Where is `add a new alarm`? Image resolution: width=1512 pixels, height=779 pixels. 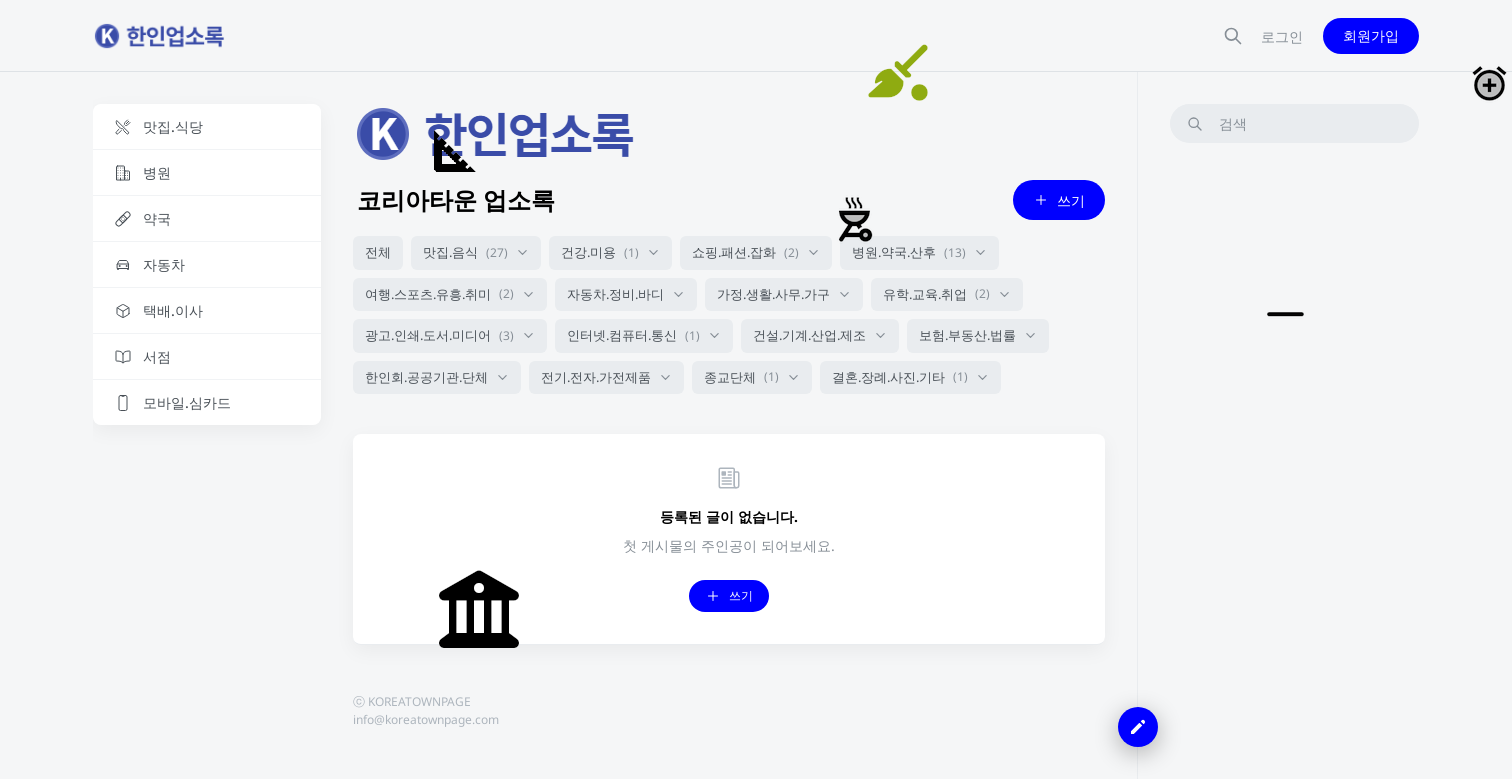 add a new alarm is located at coordinates (1489, 83).